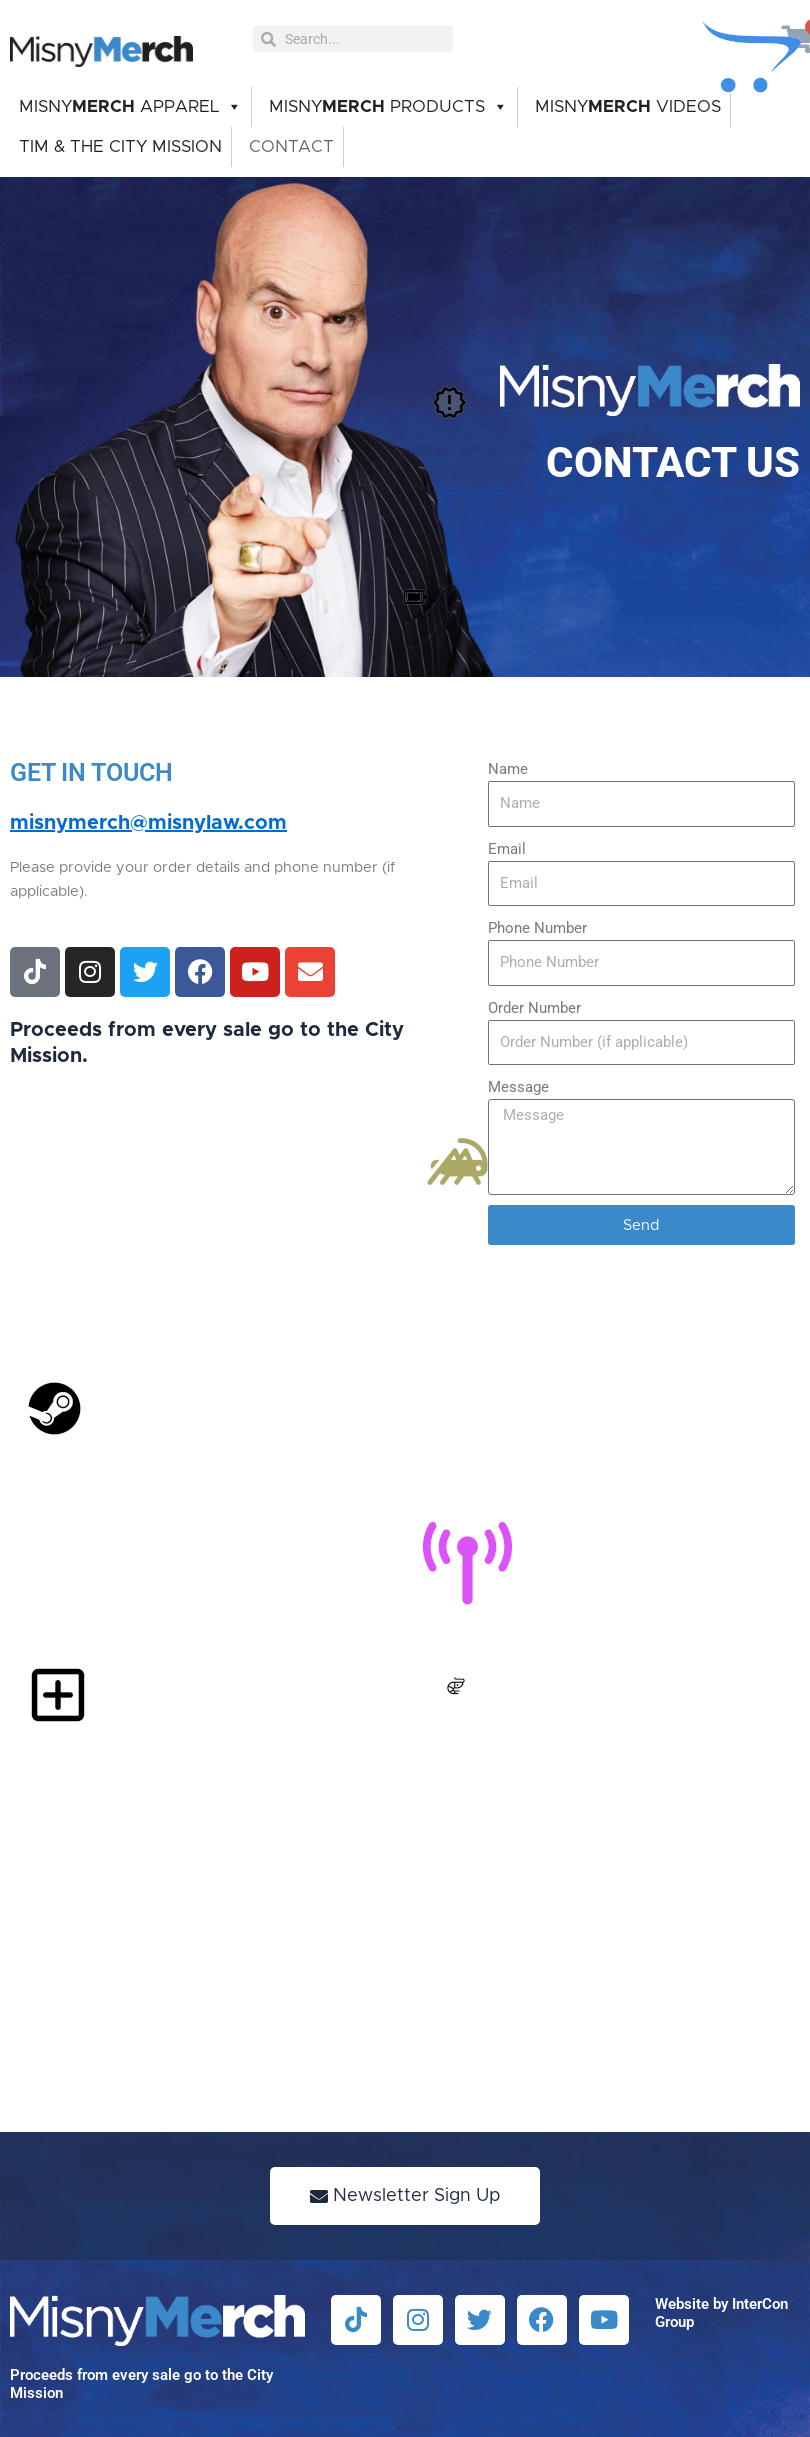 The height and width of the screenshot is (2437, 810). What do you see at coordinates (456, 1686) in the screenshot?
I see `indicates seafood or shellfish menu category` at bounding box center [456, 1686].